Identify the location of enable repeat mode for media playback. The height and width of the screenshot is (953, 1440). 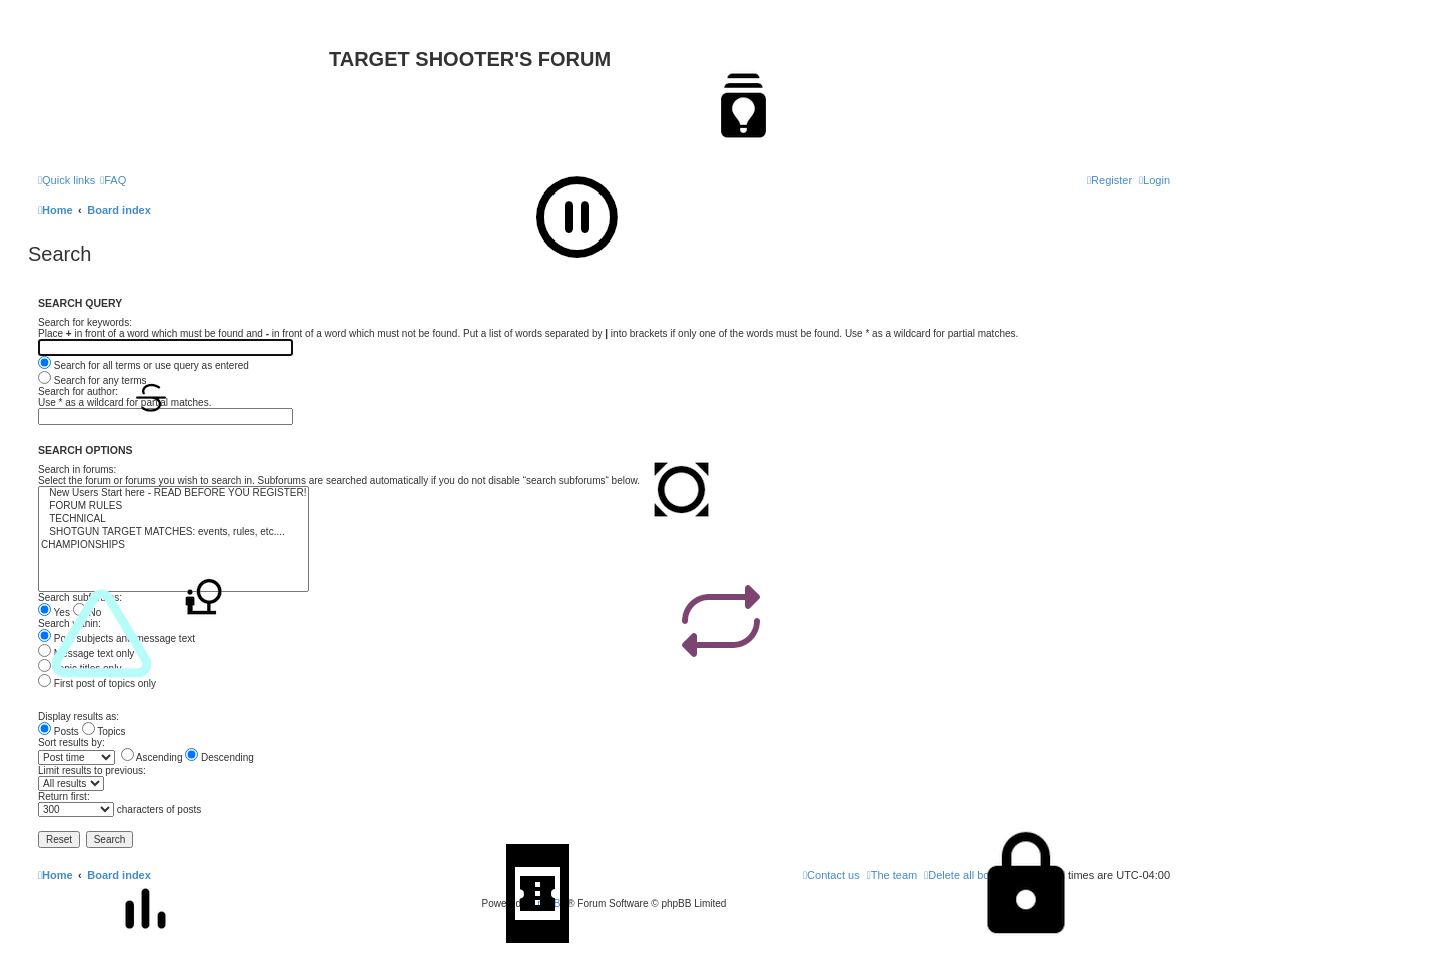
(721, 621).